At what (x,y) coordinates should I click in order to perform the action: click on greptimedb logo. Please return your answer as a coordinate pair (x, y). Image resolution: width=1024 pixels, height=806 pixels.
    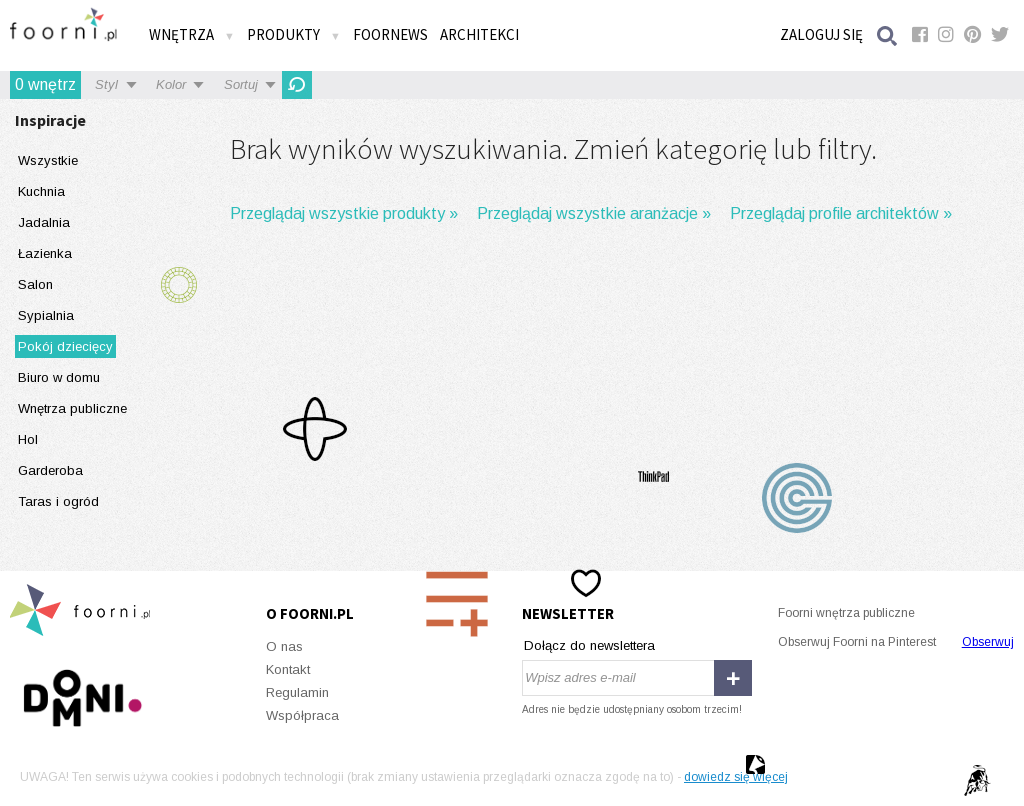
    Looking at the image, I should click on (797, 498).